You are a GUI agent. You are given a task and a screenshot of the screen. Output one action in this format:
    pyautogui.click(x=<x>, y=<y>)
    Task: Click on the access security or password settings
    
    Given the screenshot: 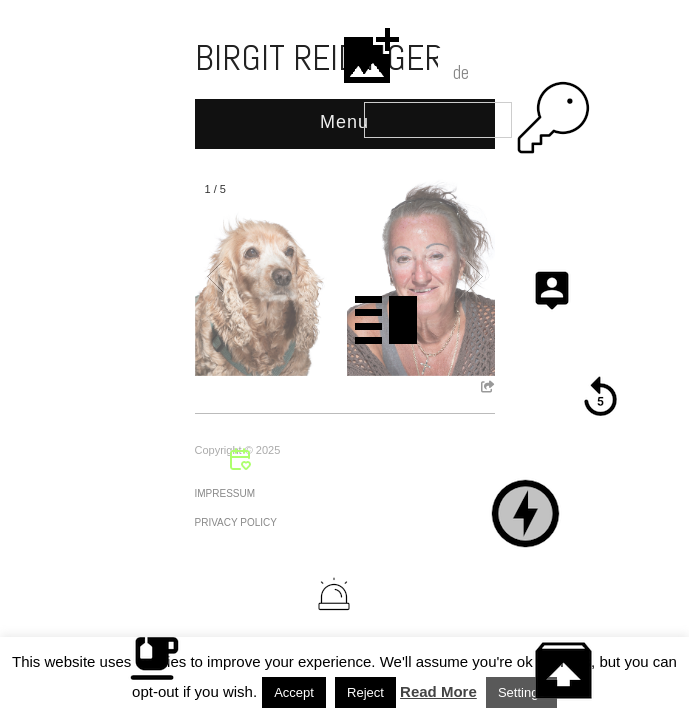 What is the action you would take?
    pyautogui.click(x=552, y=119)
    